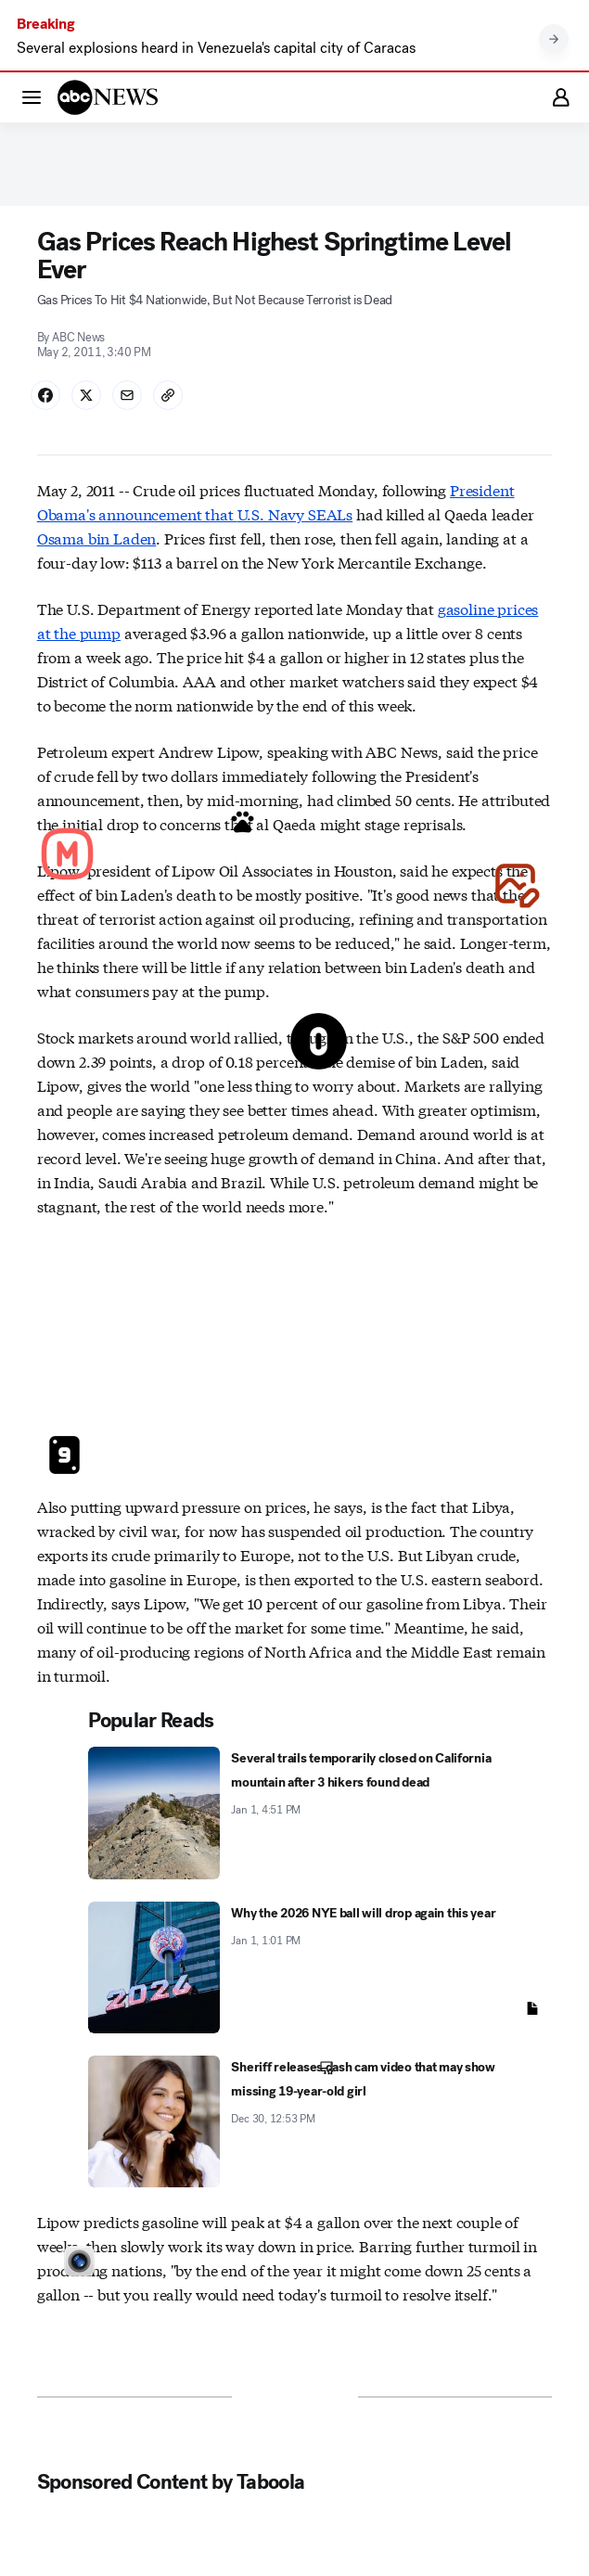 The image size is (589, 2576). I want to click on play the 9 card in a card game, so click(64, 1455).